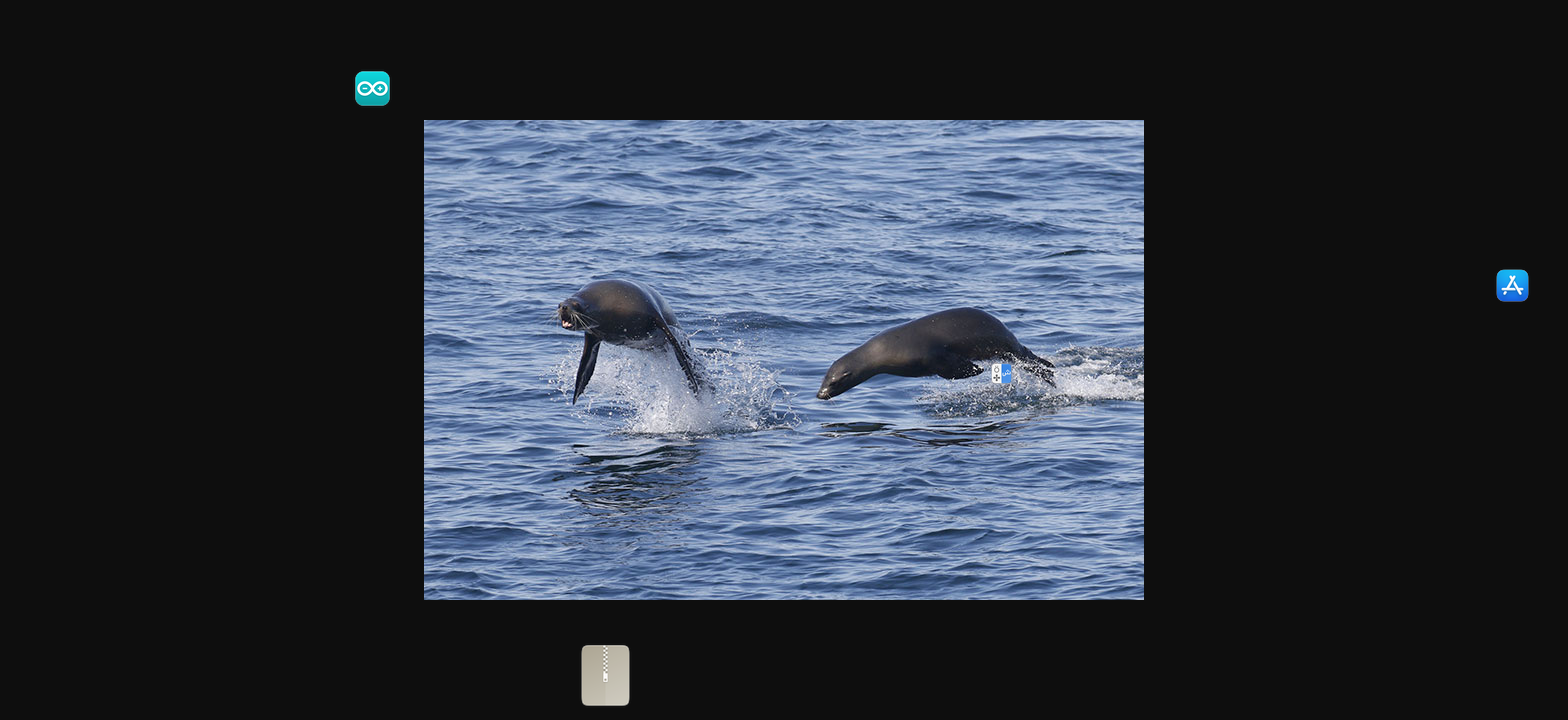  Describe the element at coordinates (1001, 373) in the screenshot. I see `open the character map application` at that location.